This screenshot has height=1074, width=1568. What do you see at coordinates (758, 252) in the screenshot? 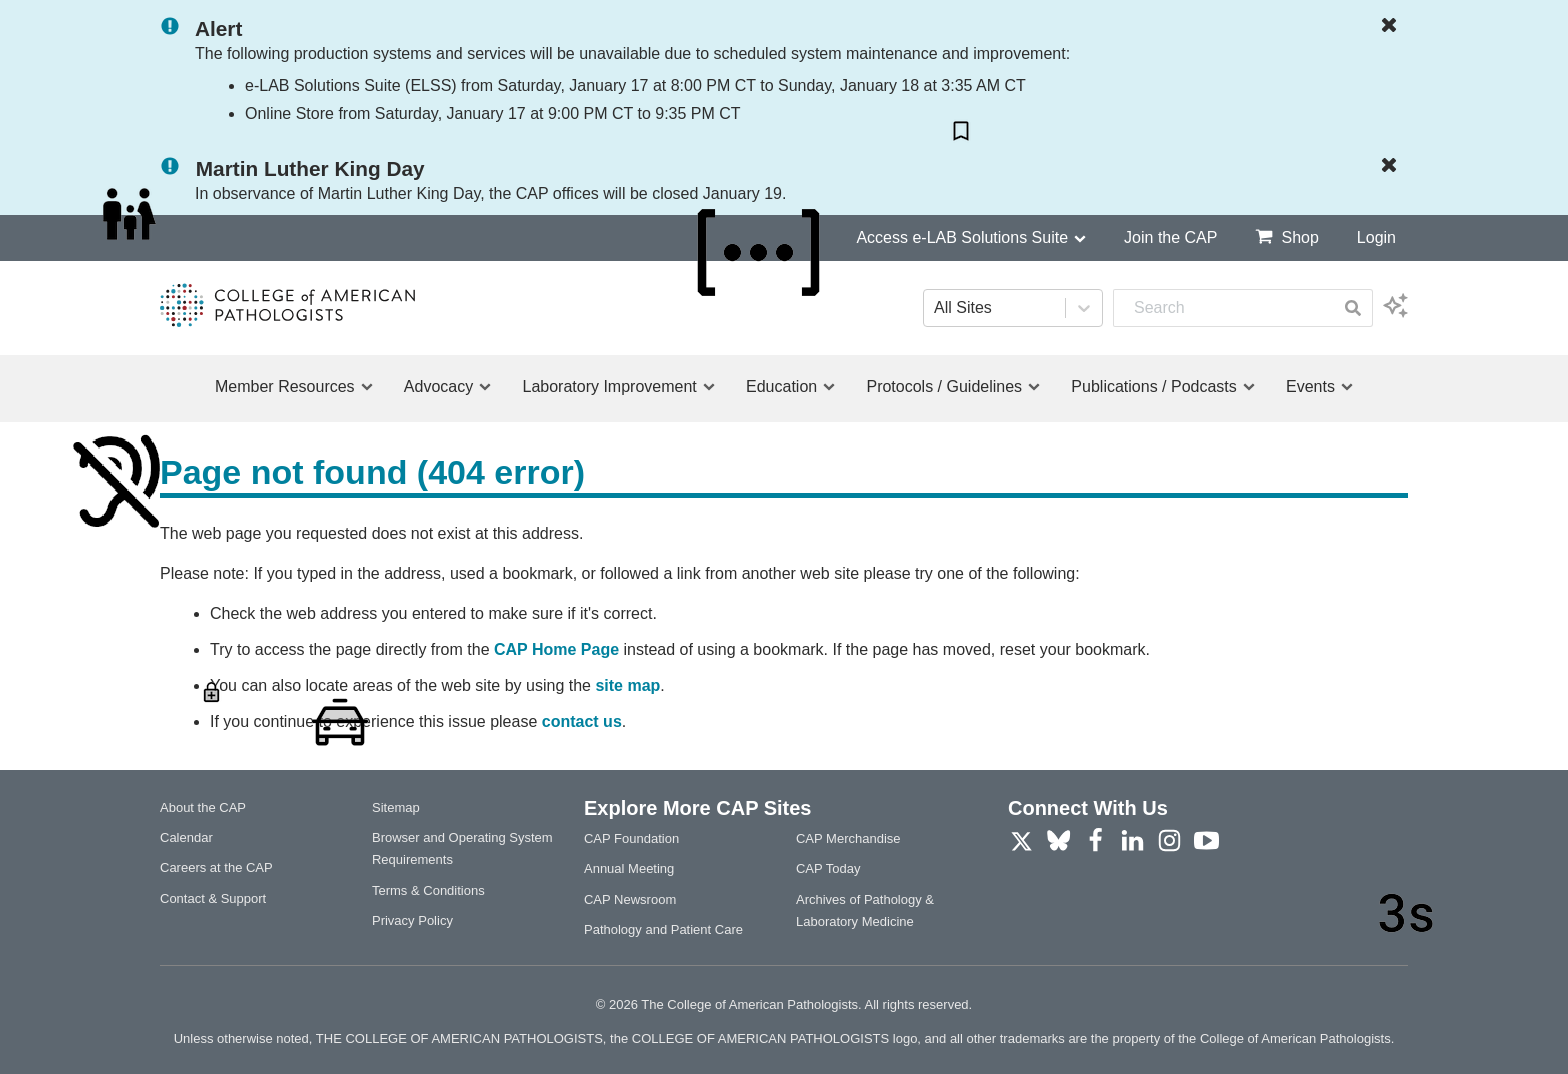
I see `wrap selected code with a snippet or block` at bounding box center [758, 252].